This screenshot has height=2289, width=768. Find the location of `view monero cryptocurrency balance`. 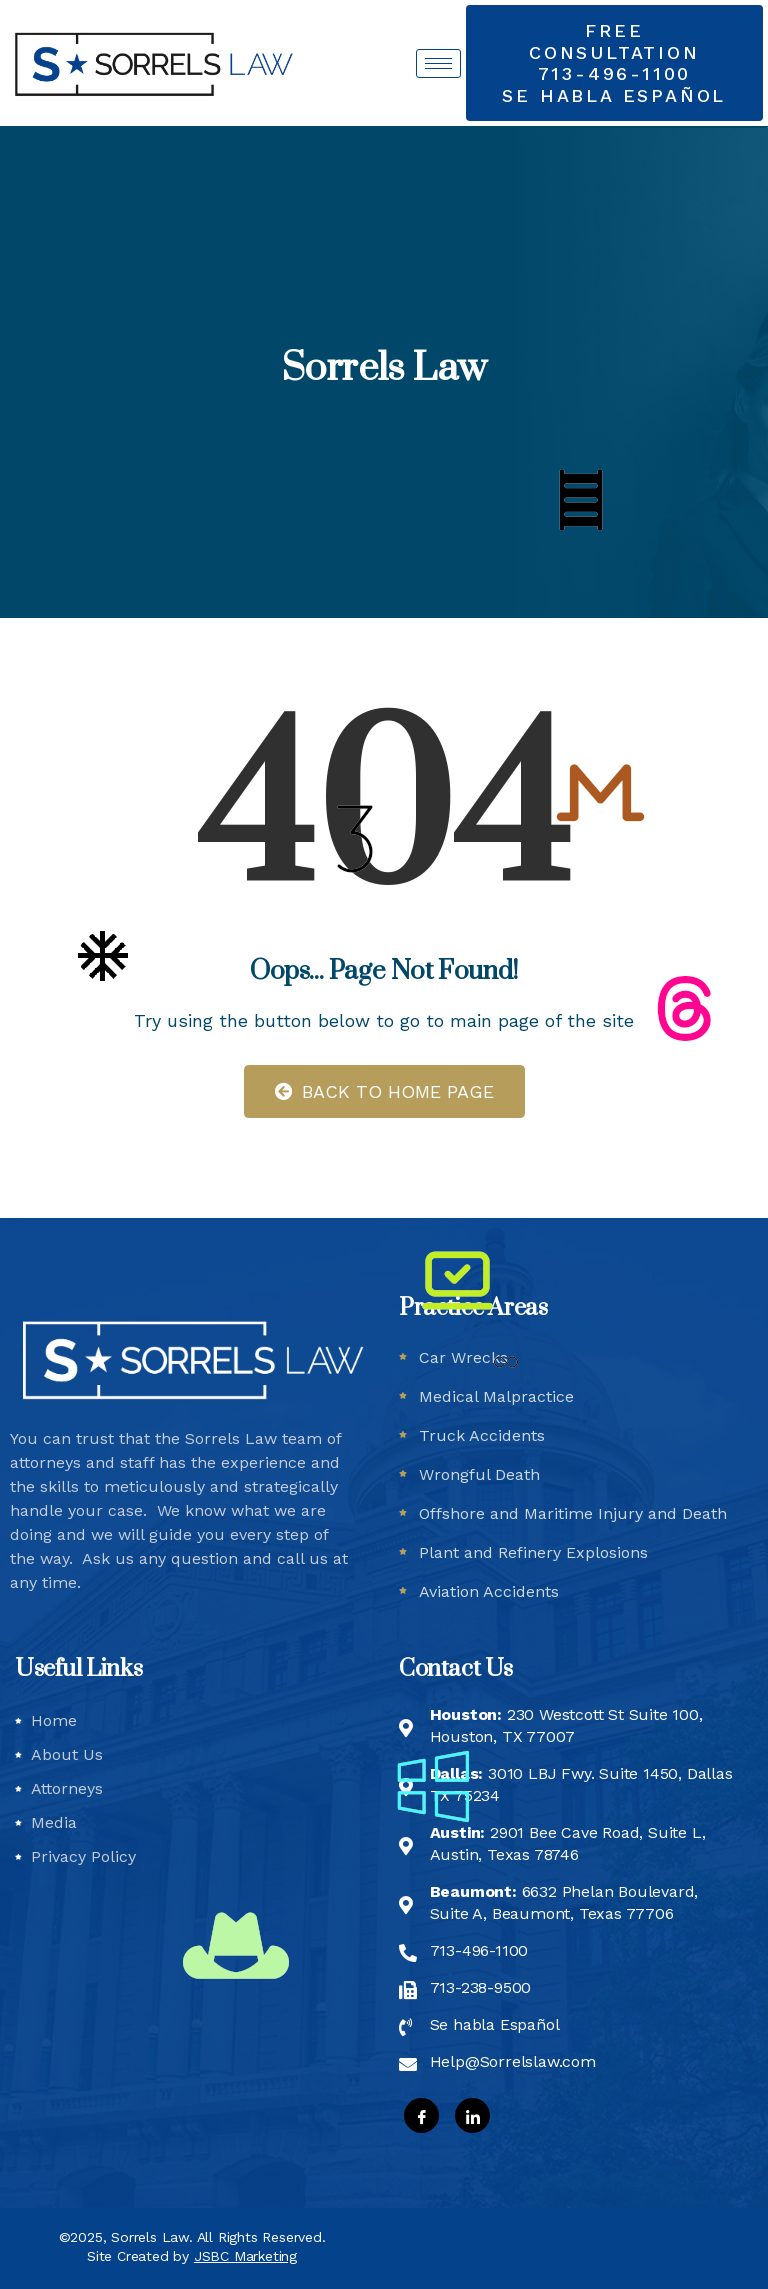

view monero cryptocurrency balance is located at coordinates (600, 790).